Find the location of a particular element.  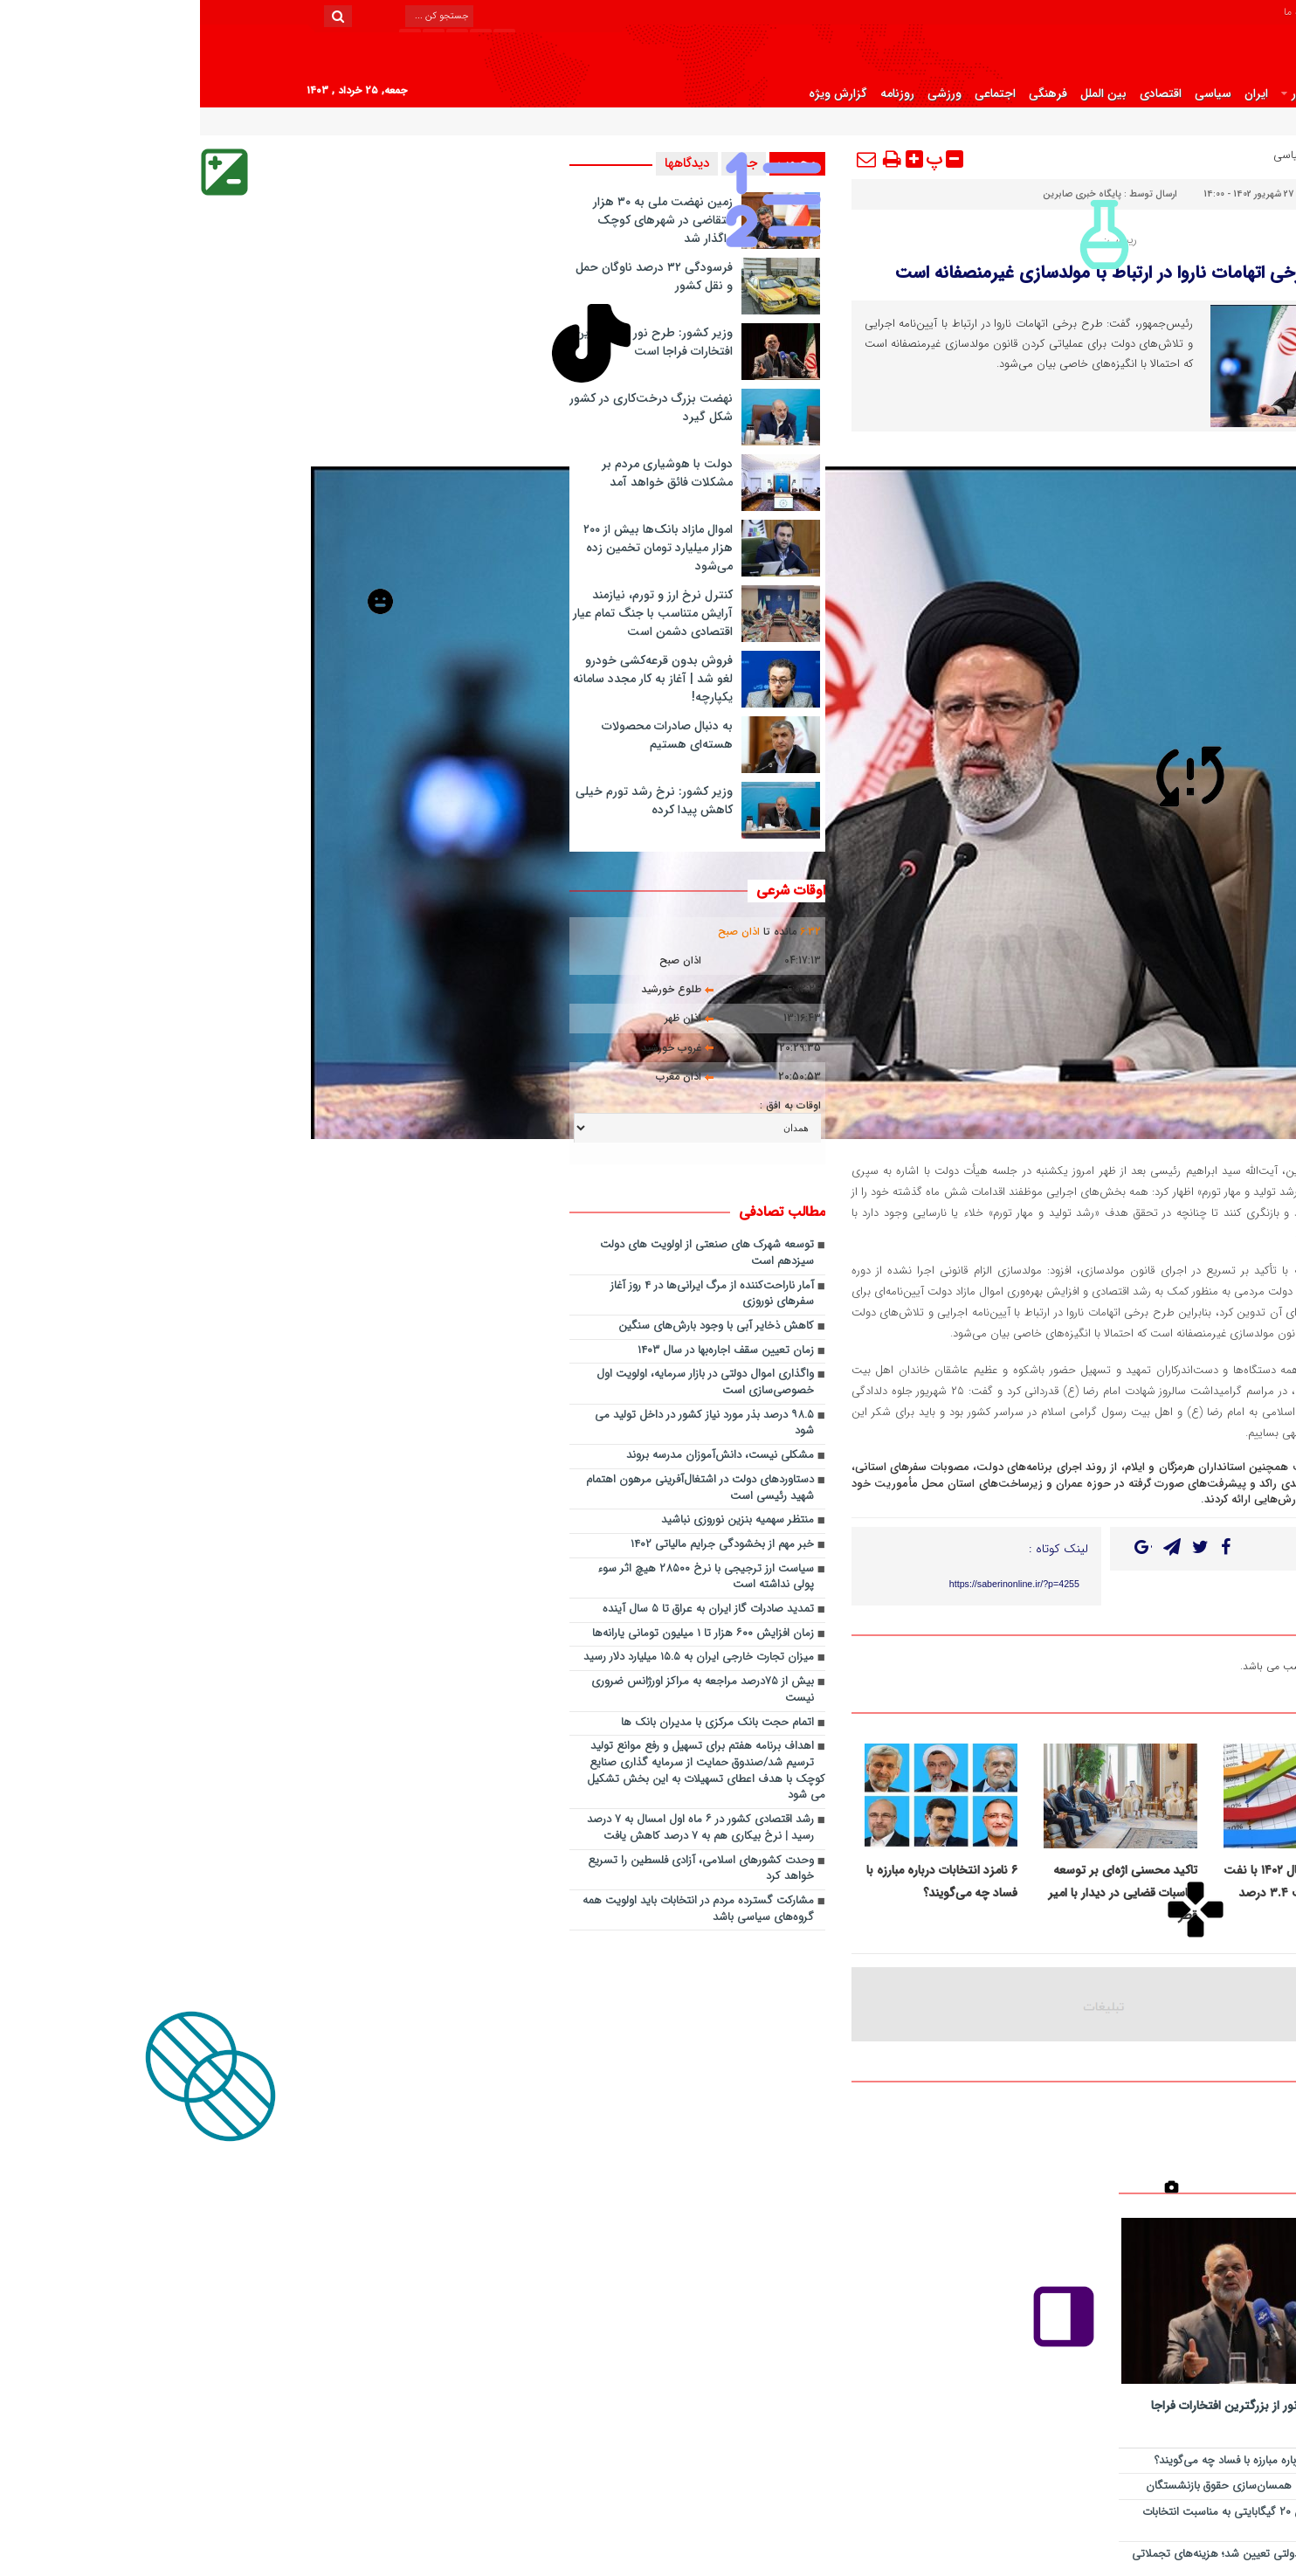

indicates a sync error or failure is located at coordinates (1190, 777).